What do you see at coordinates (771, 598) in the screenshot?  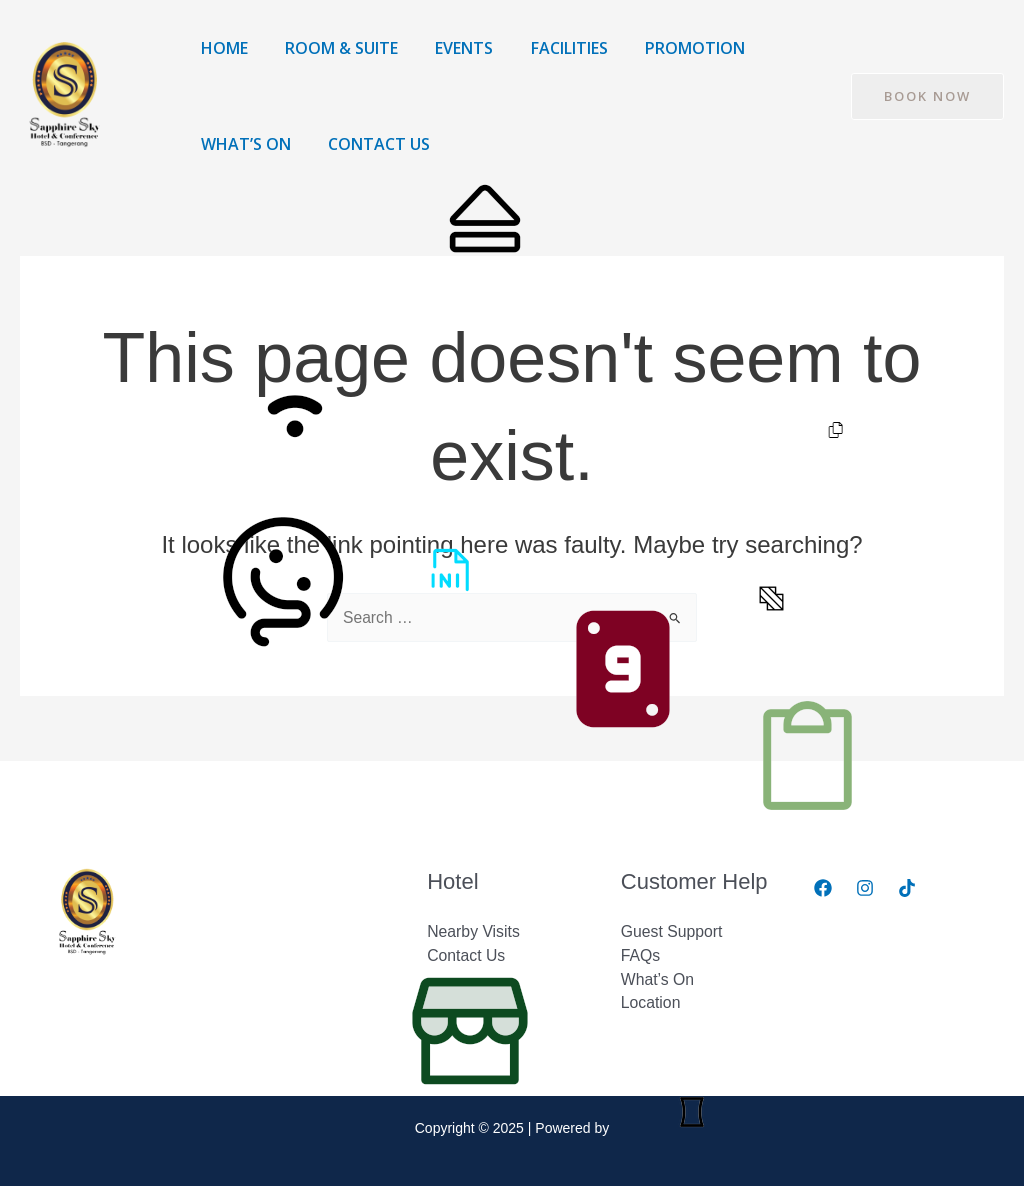 I see `merge or combine selected layers` at bounding box center [771, 598].